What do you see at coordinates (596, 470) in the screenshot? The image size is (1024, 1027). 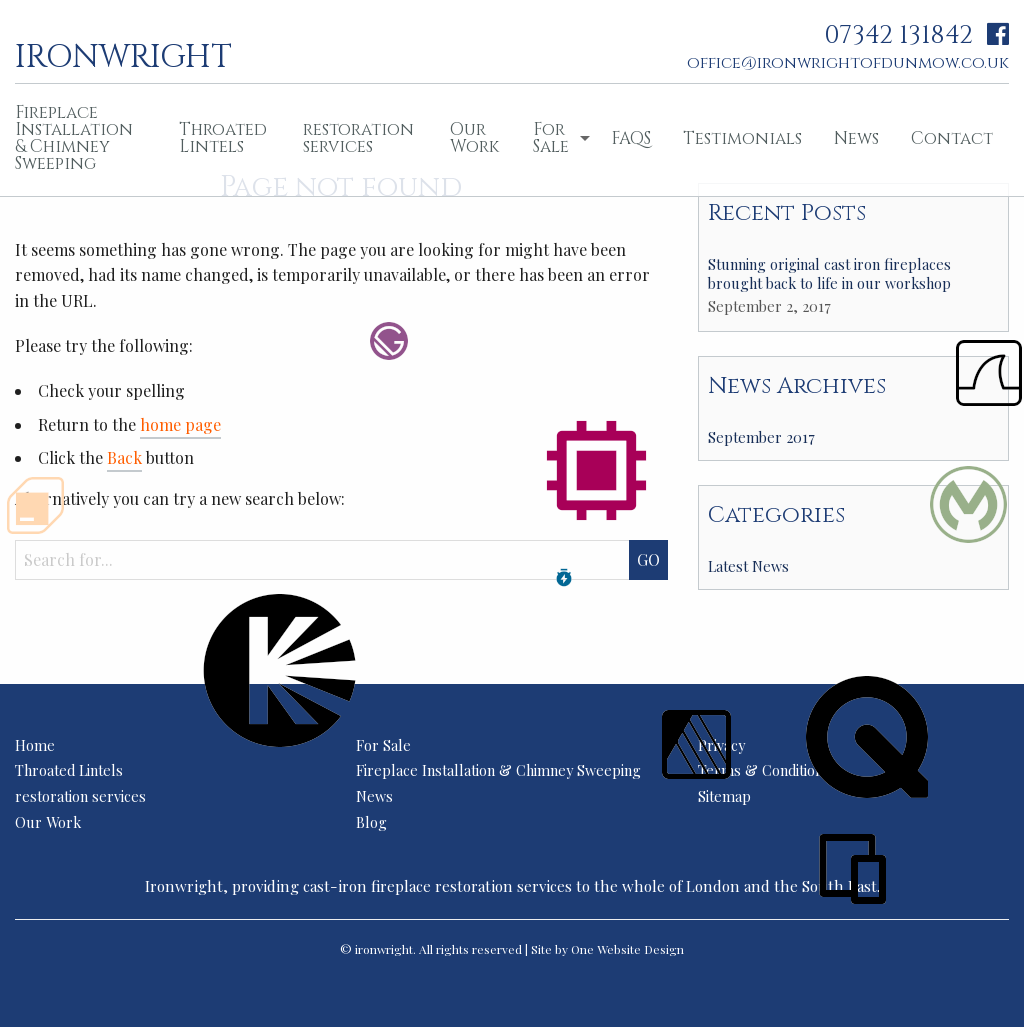 I see `view CPU or processor information` at bounding box center [596, 470].